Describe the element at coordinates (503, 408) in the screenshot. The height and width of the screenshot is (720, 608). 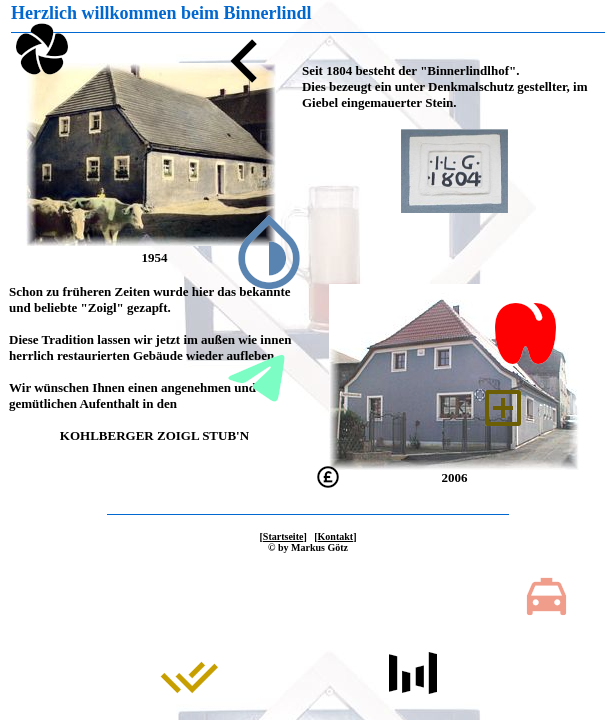
I see `add a new item or create new content` at that location.